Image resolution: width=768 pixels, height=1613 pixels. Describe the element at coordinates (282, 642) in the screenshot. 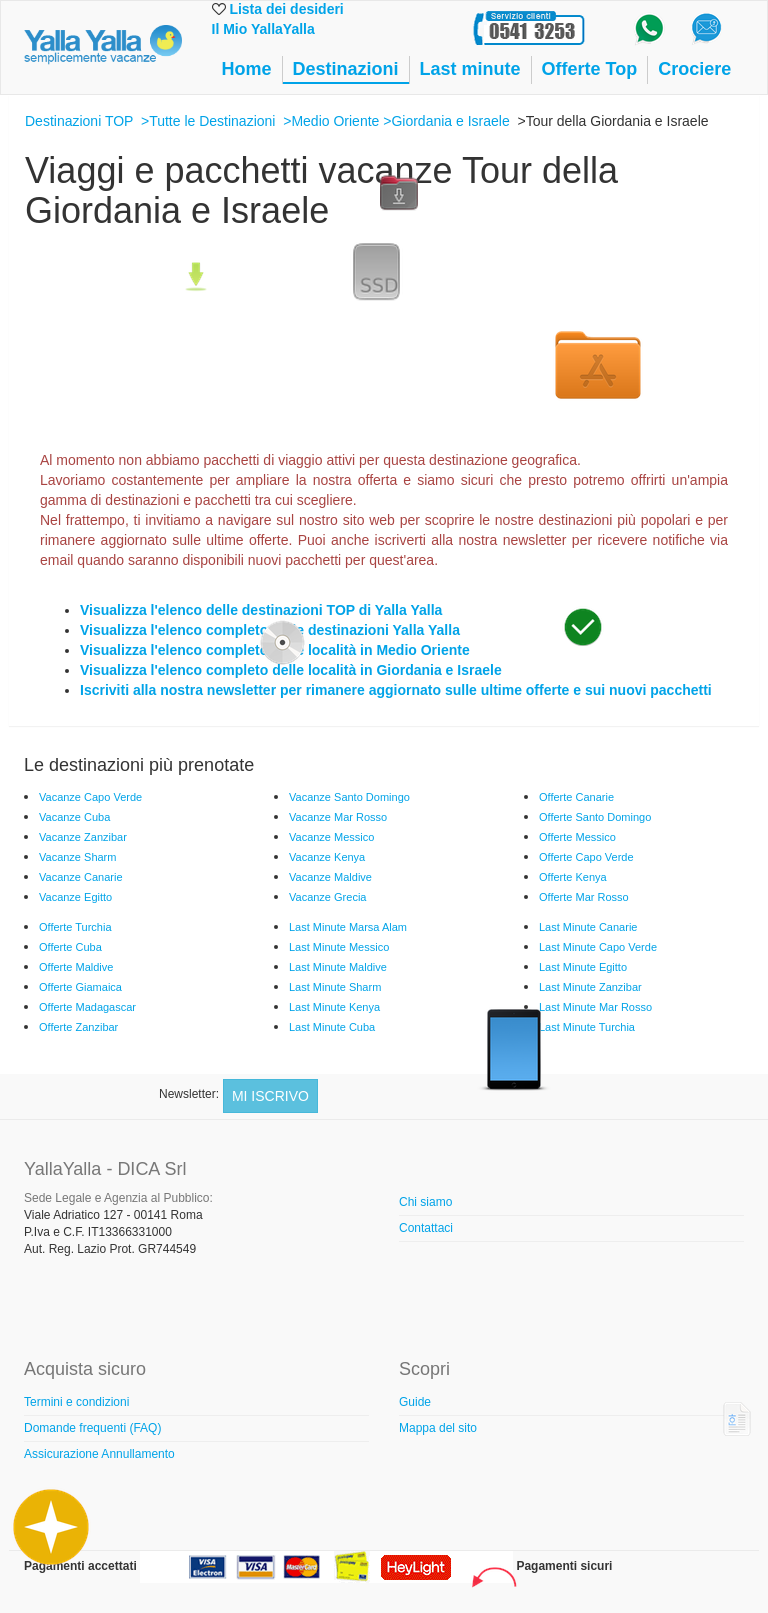

I see `access DVD-RAM drive or disc contents` at that location.